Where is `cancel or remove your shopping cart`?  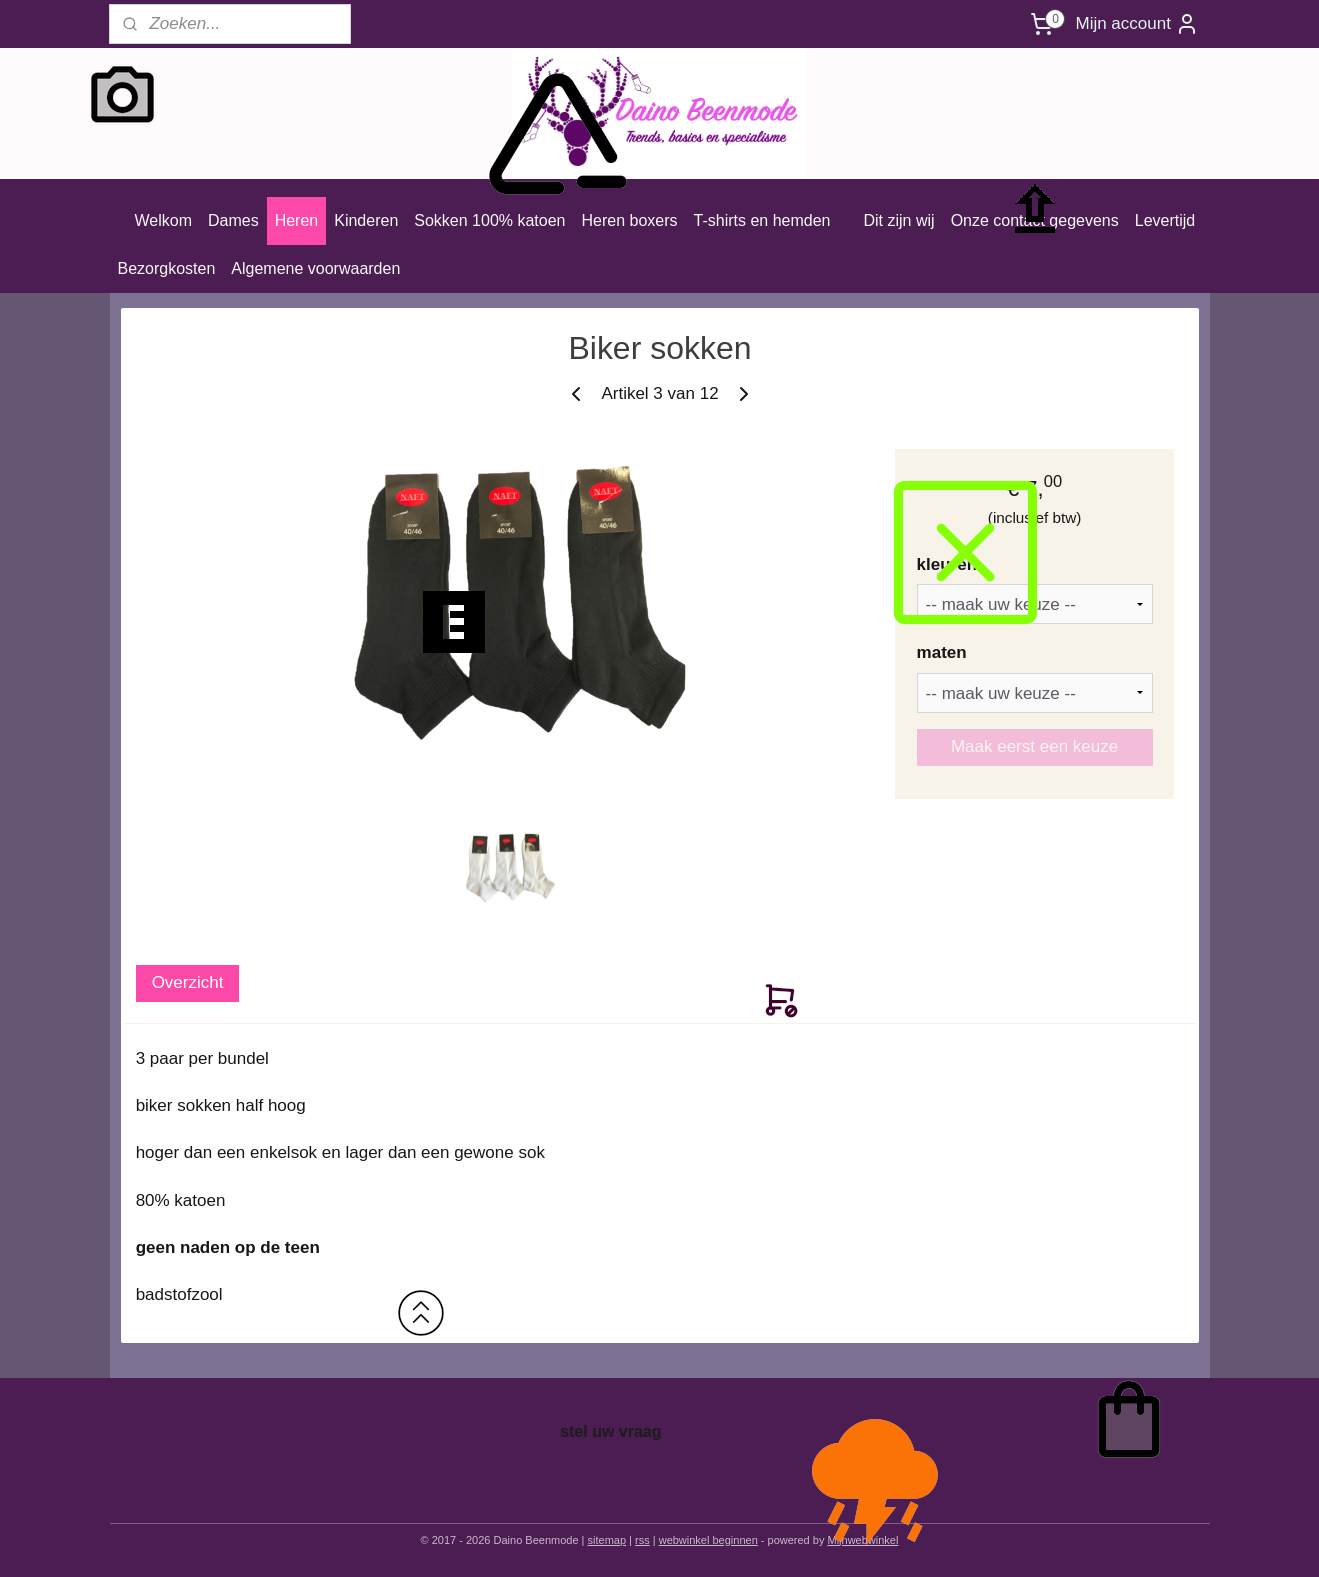
cancel or remove your shopping cart is located at coordinates (780, 1000).